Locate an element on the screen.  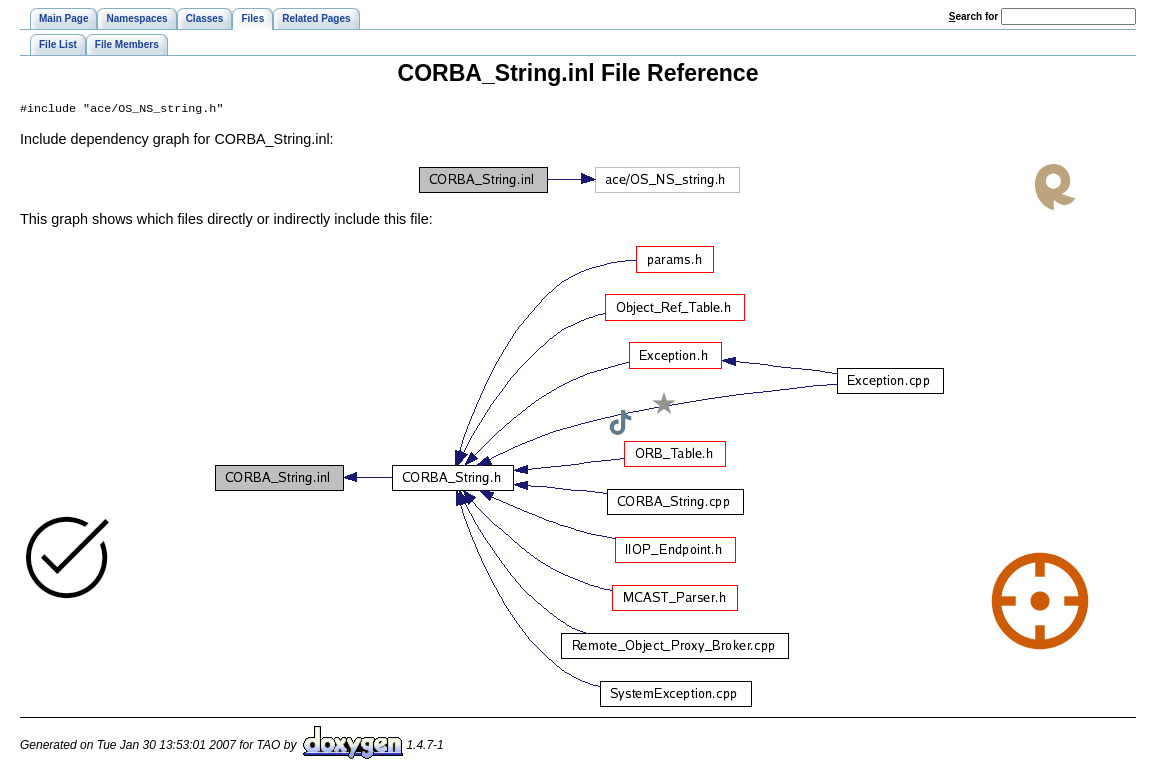
open the Rapid API platform is located at coordinates (1055, 187).